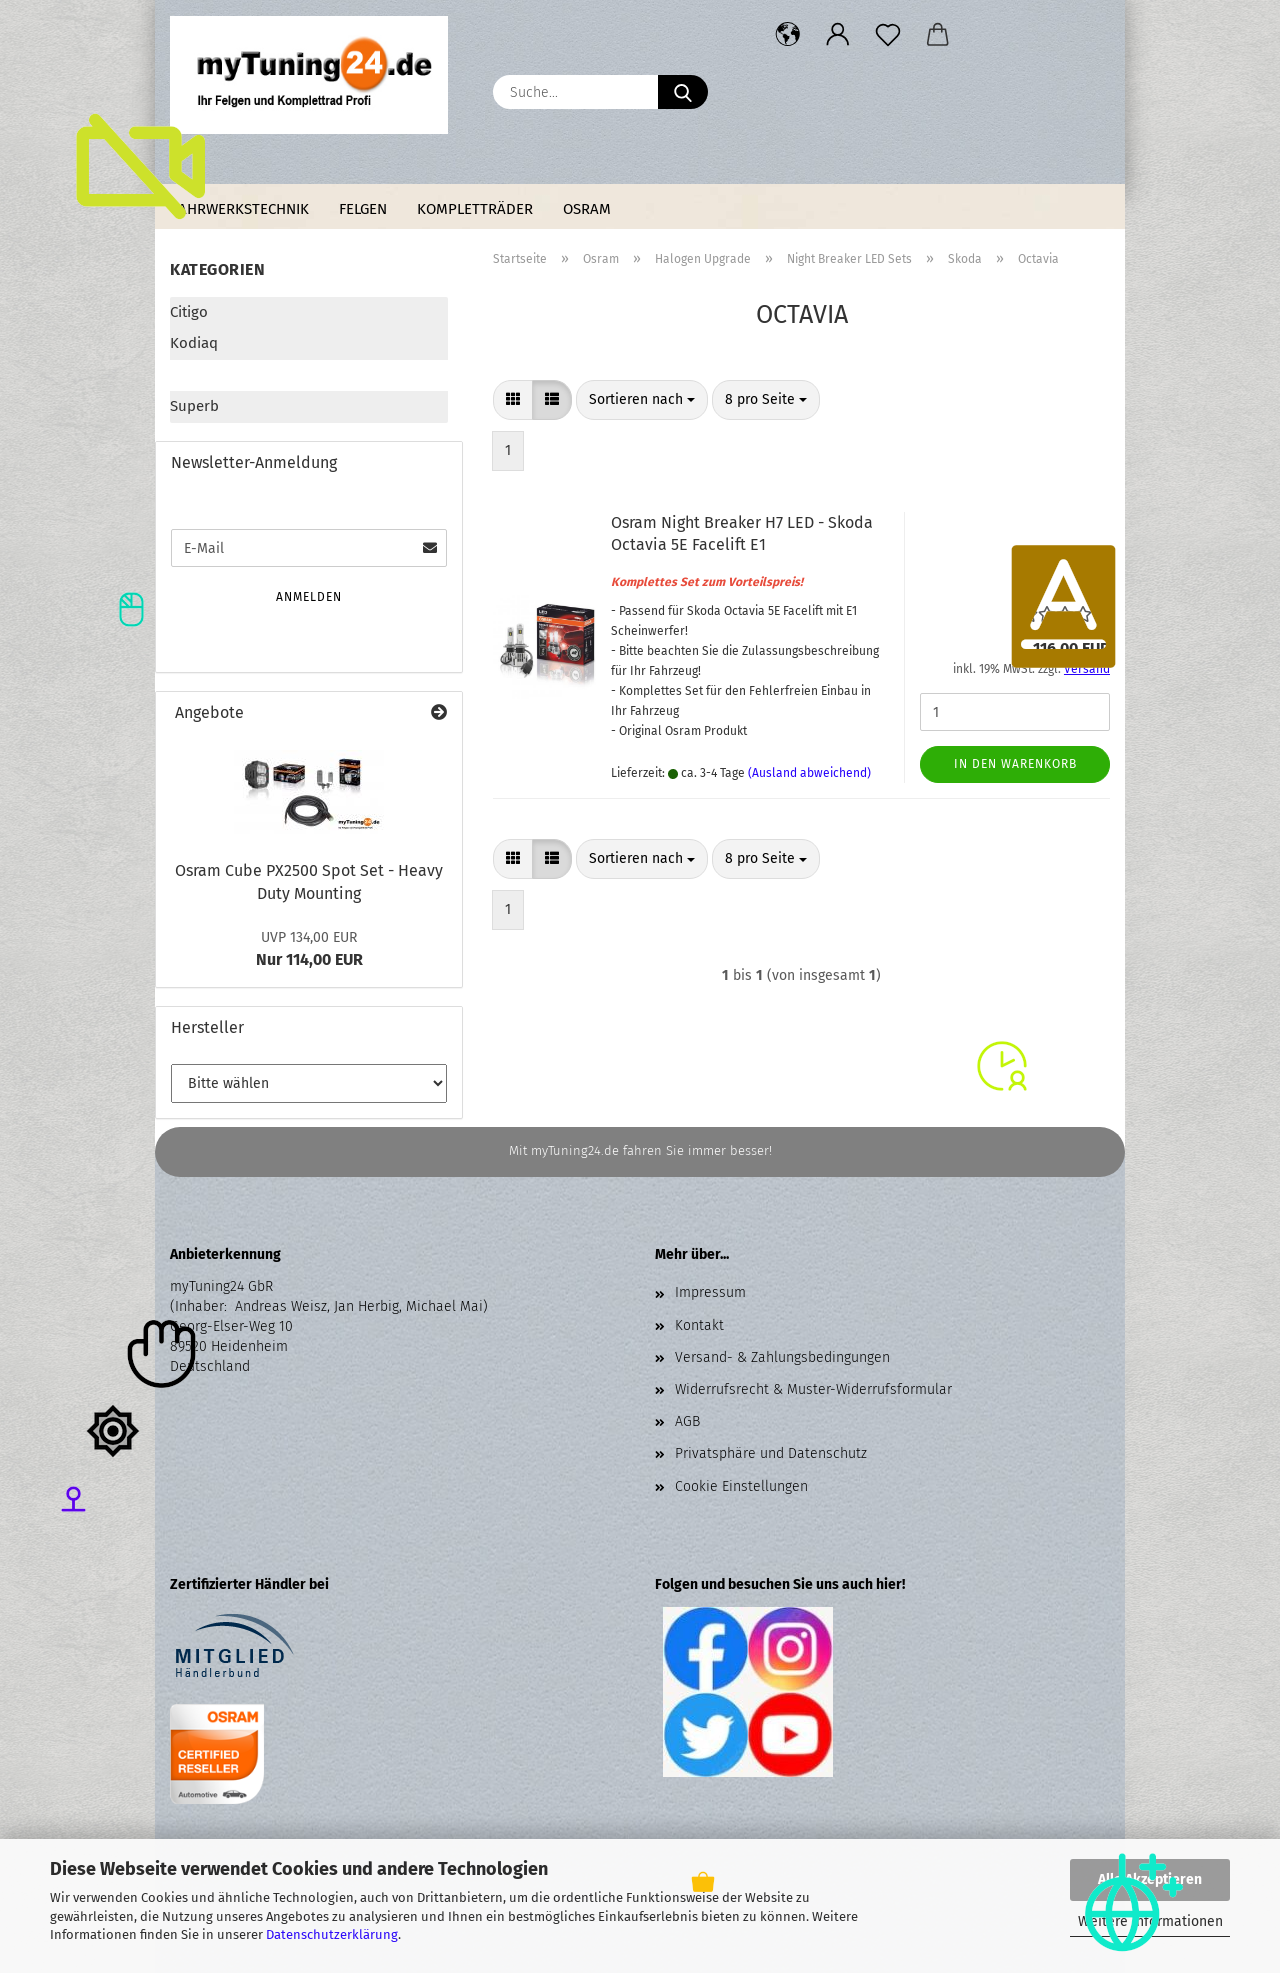 This screenshot has height=1973, width=1280. I want to click on drag to reorder or move an item, so click(161, 1344).